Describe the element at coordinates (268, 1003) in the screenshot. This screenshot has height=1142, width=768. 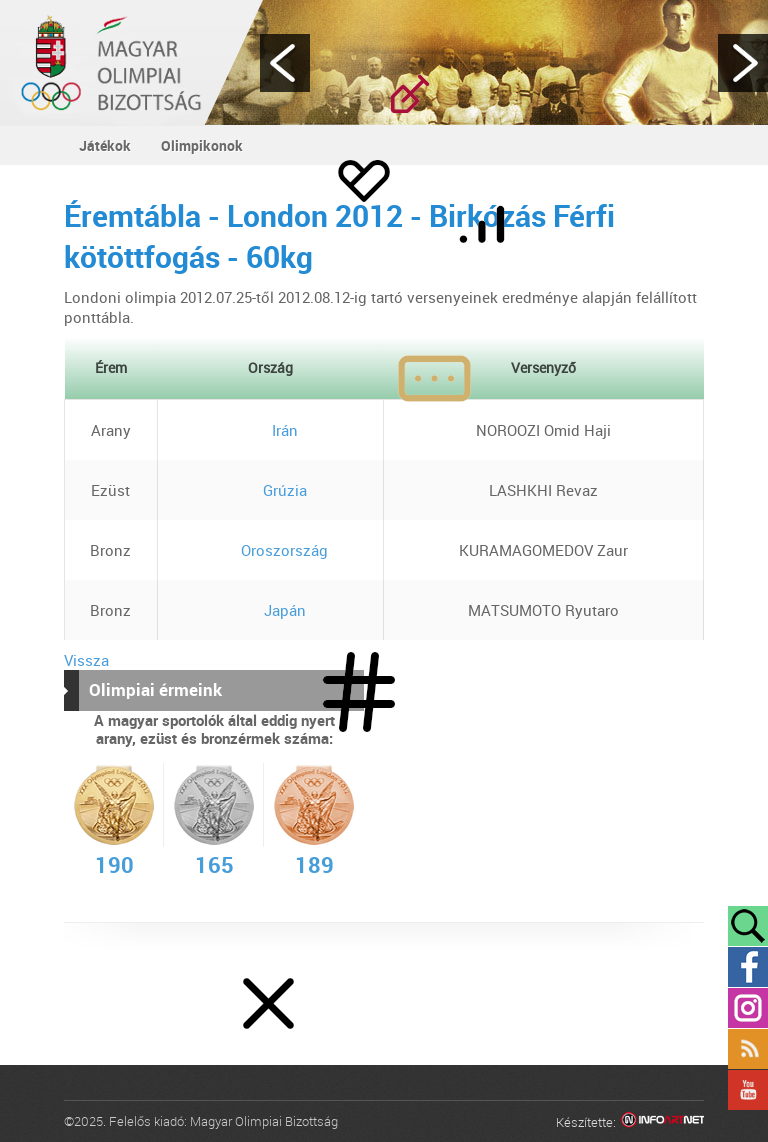
I see `close the current window or dialog` at that location.